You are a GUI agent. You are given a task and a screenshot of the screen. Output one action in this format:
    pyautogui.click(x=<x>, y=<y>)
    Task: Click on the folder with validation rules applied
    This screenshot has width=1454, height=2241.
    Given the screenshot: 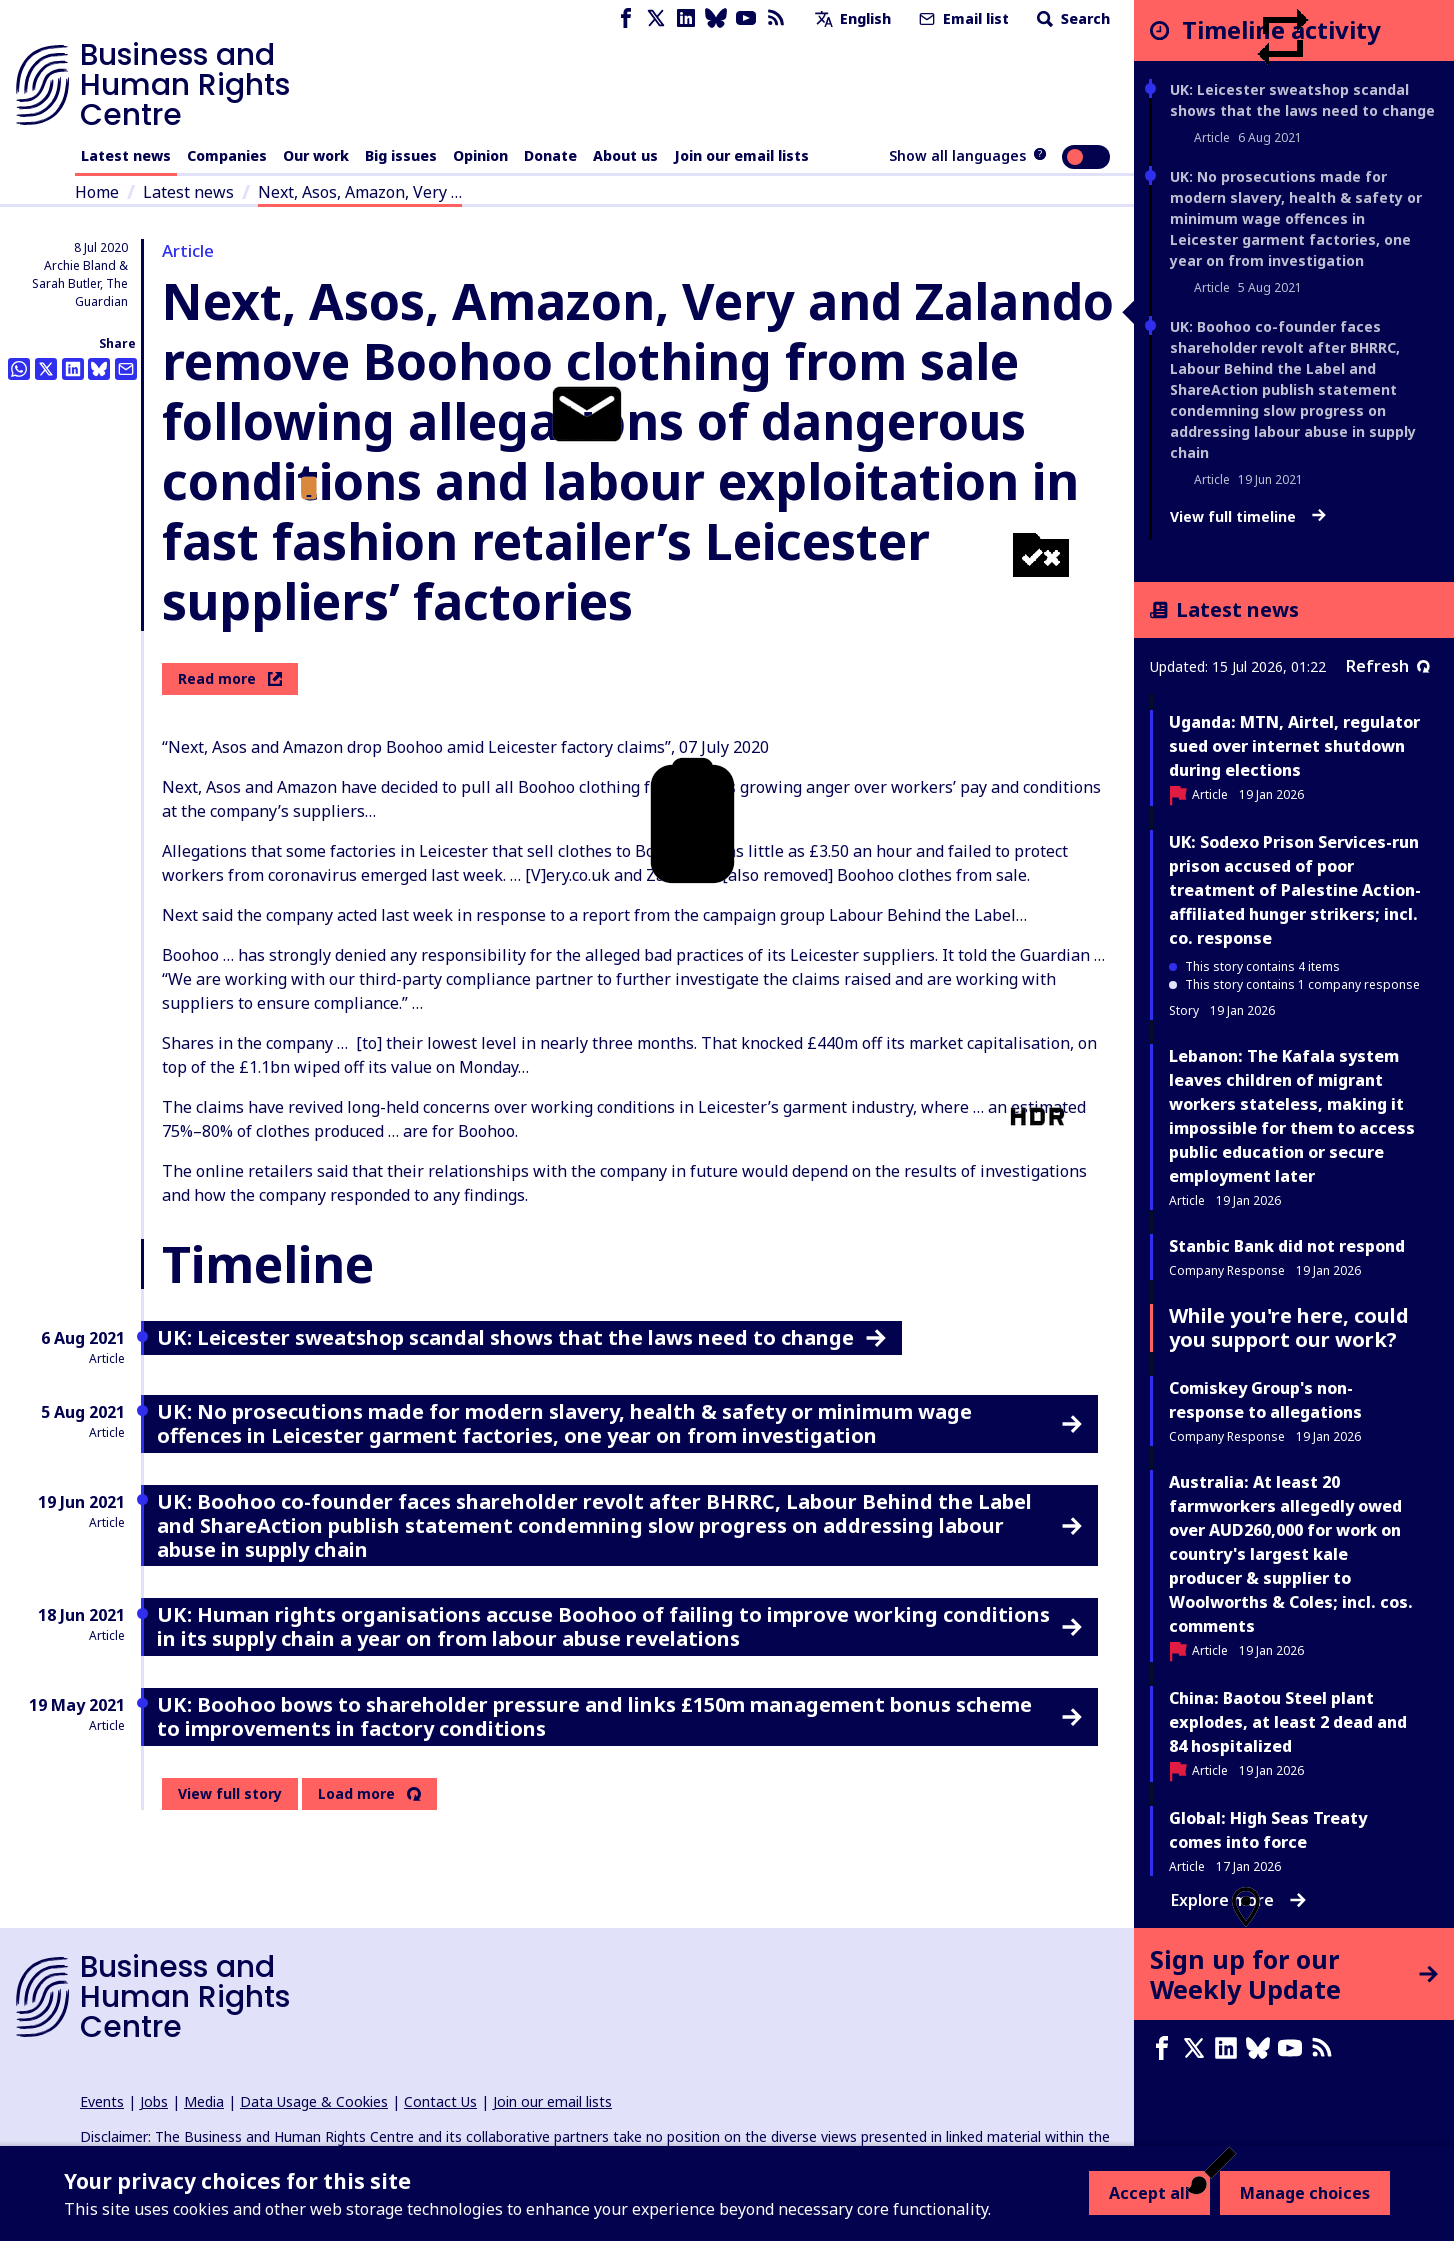 What is the action you would take?
    pyautogui.click(x=1041, y=555)
    